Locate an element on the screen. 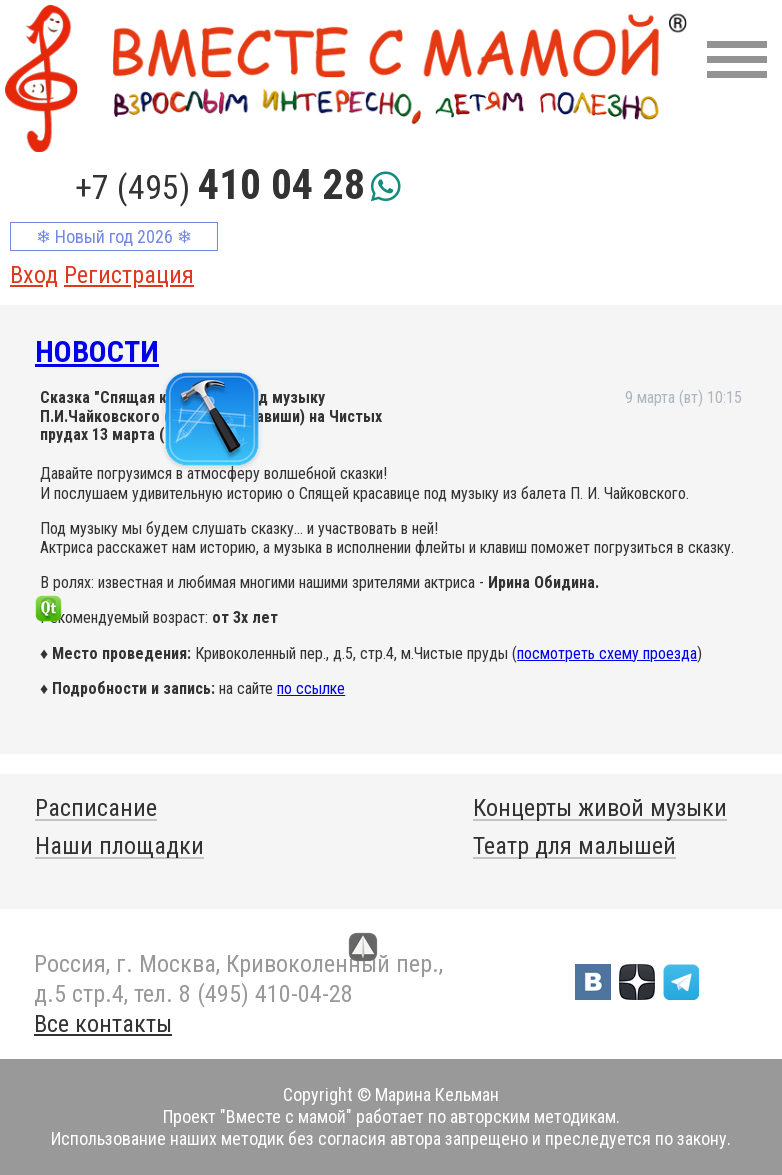 The image size is (782, 1175). open jockey media player app is located at coordinates (212, 419).